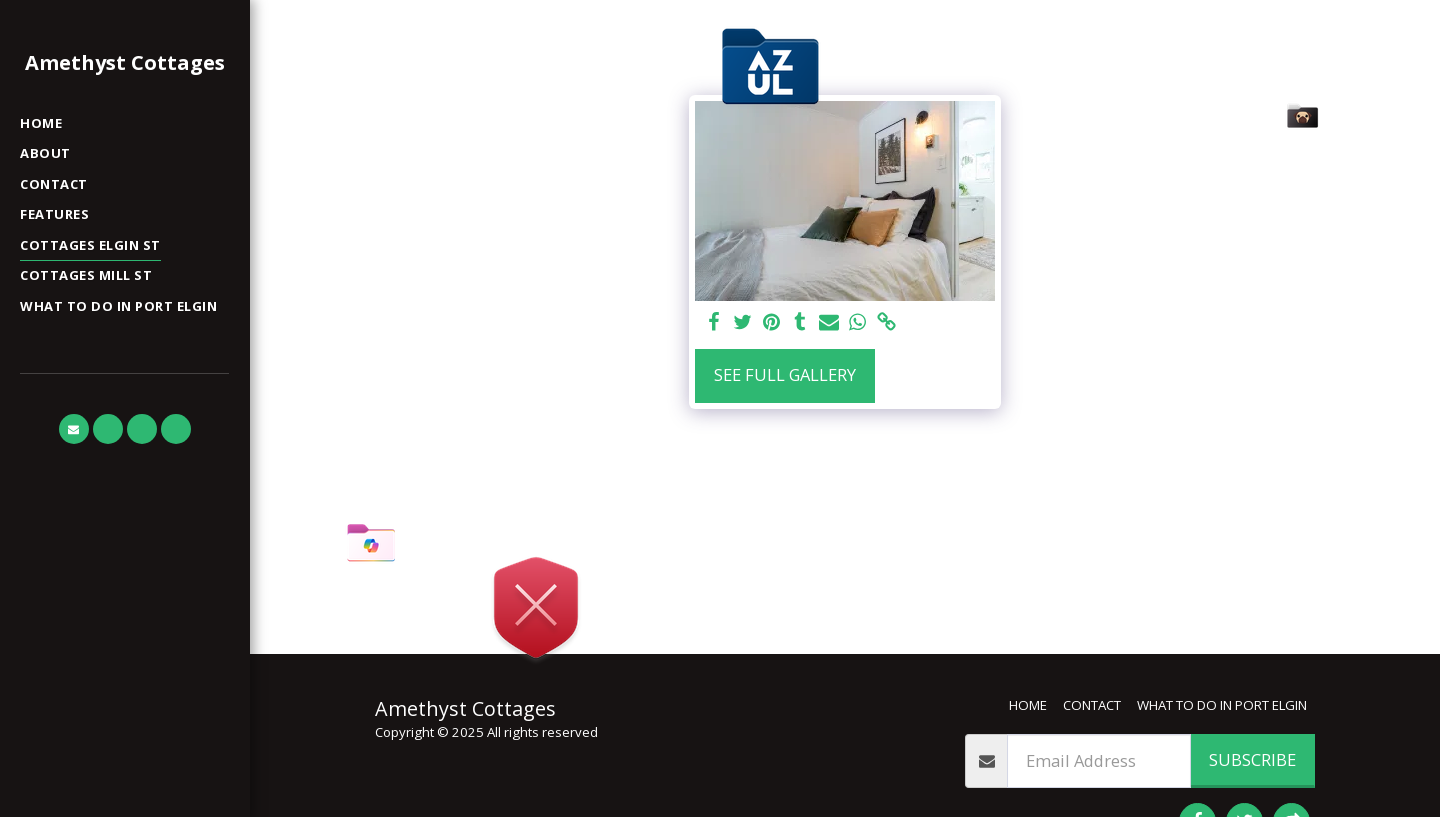 This screenshot has height=817, width=1440. What do you see at coordinates (371, 544) in the screenshot?
I see `open folder containing microsoft copilot 365 files` at bounding box center [371, 544].